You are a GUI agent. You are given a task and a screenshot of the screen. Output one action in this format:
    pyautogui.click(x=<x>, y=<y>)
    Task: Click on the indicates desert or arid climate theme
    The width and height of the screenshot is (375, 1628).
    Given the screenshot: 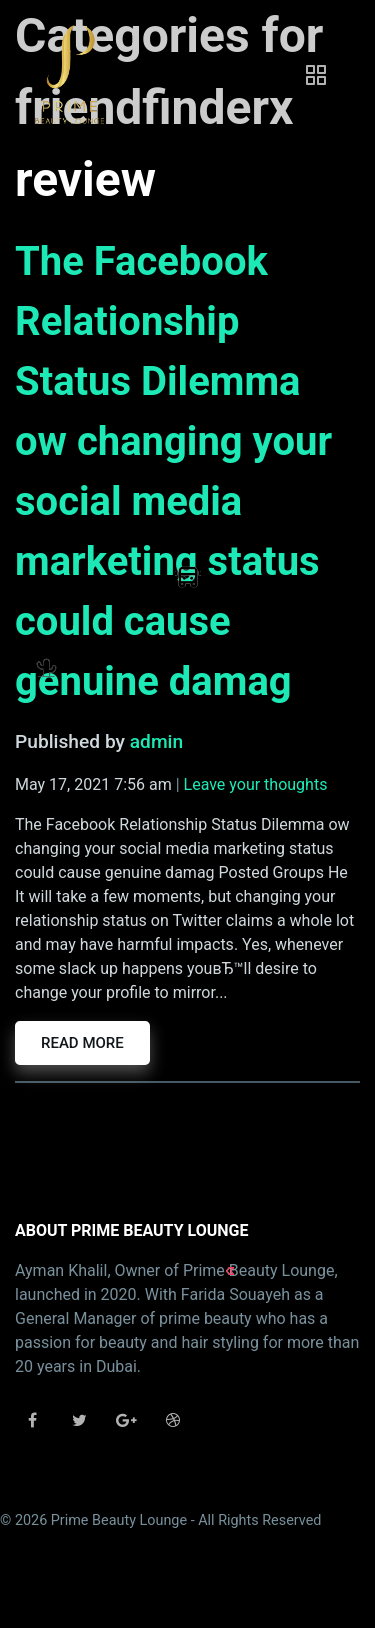 What is the action you would take?
    pyautogui.click(x=46, y=668)
    